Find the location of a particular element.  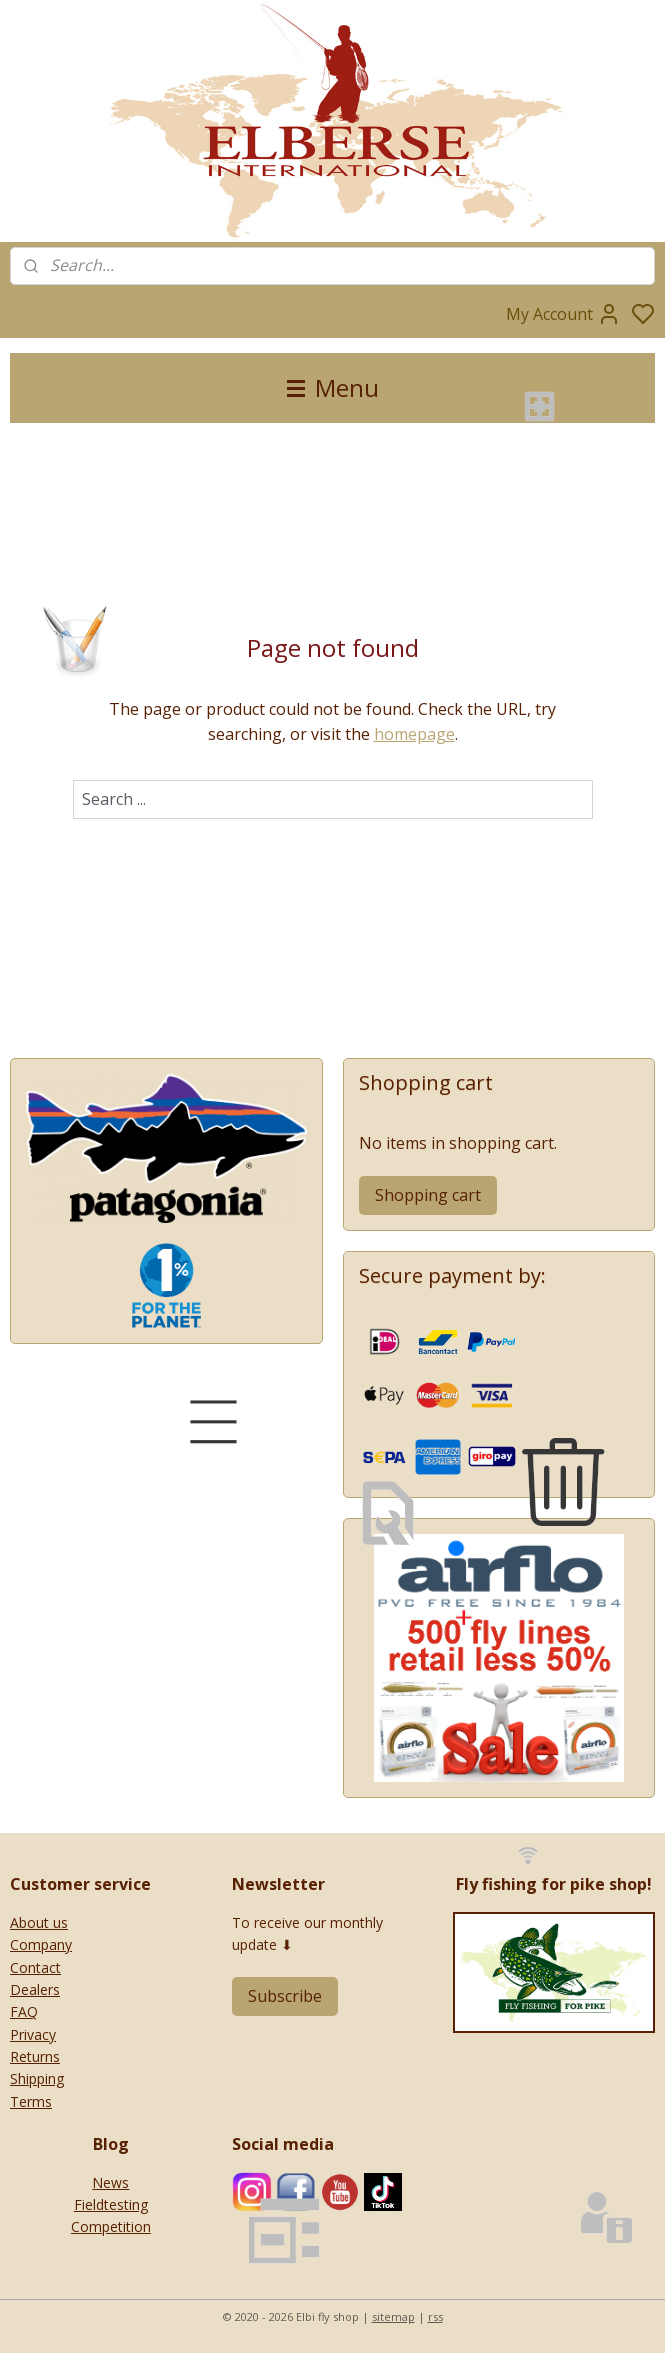

indicates wireless network connection status is located at coordinates (528, 1855).